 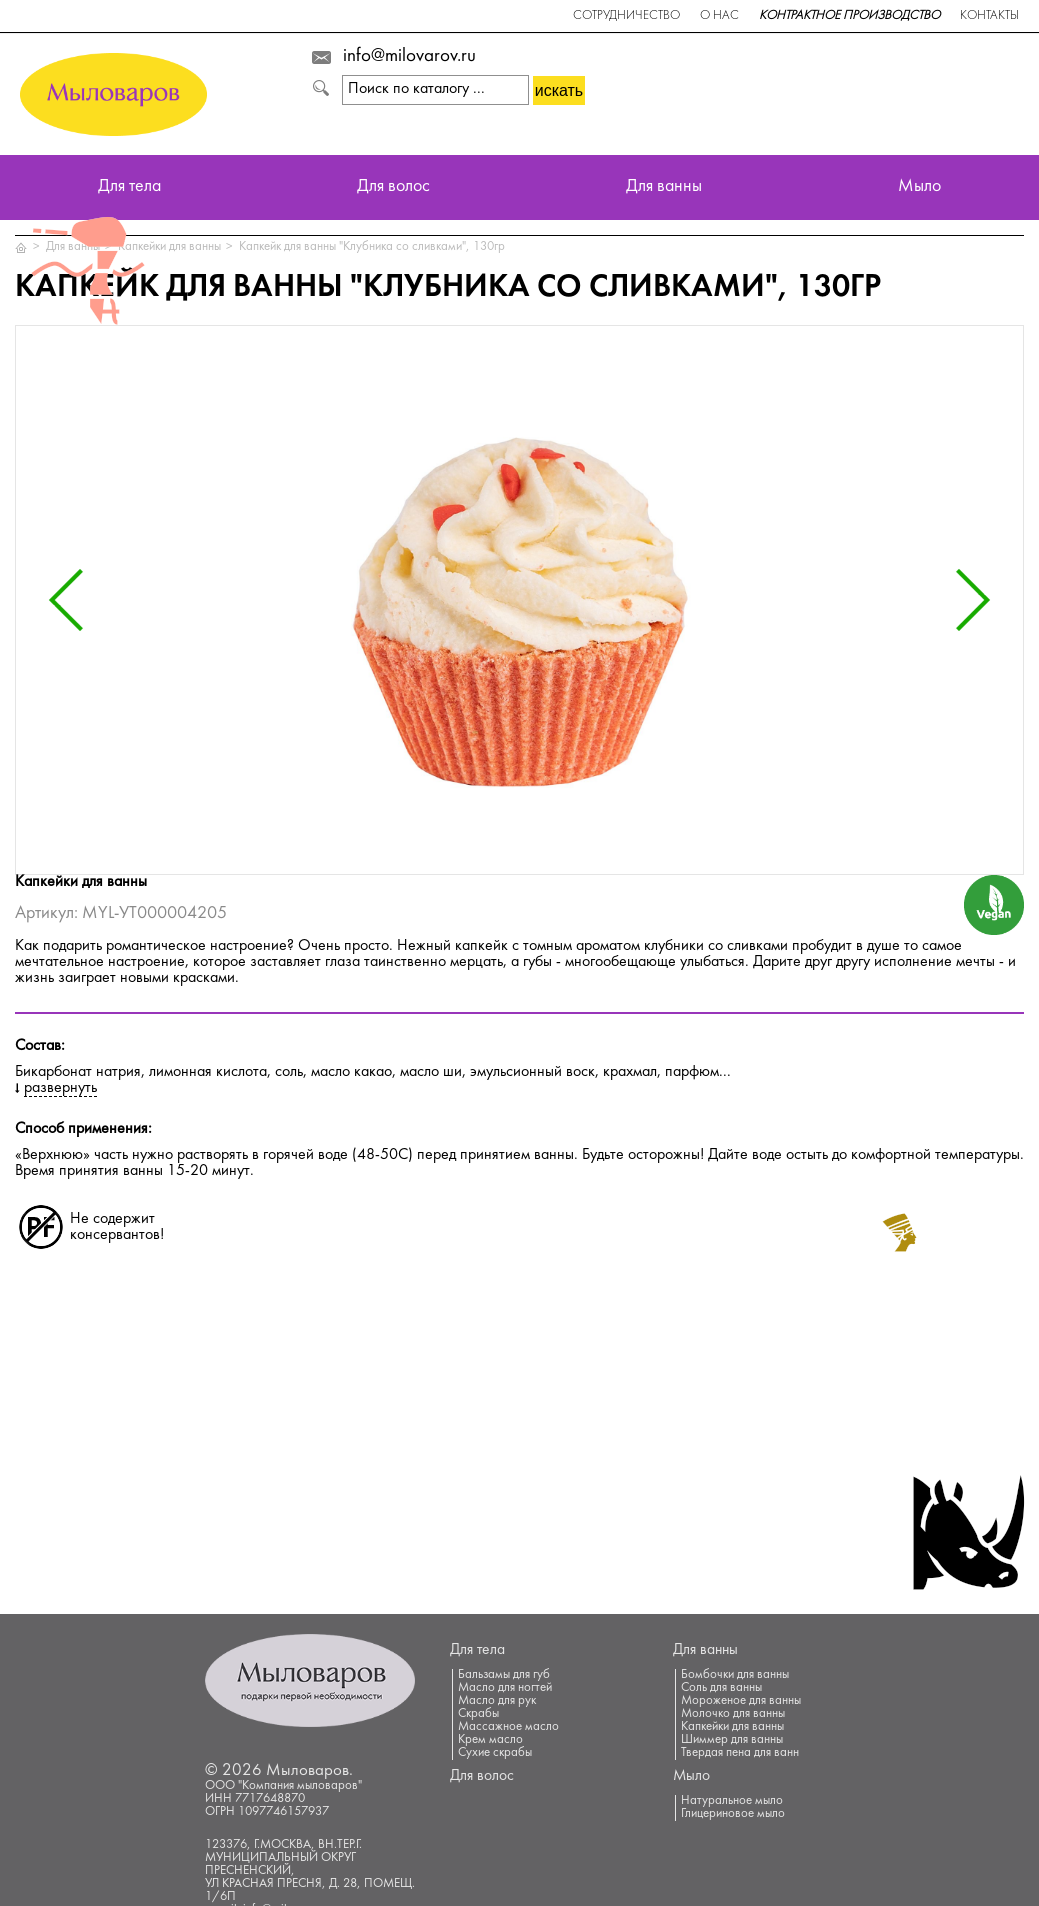 I want to click on select rhinoceros or rhino character, so click(x=972, y=1530).